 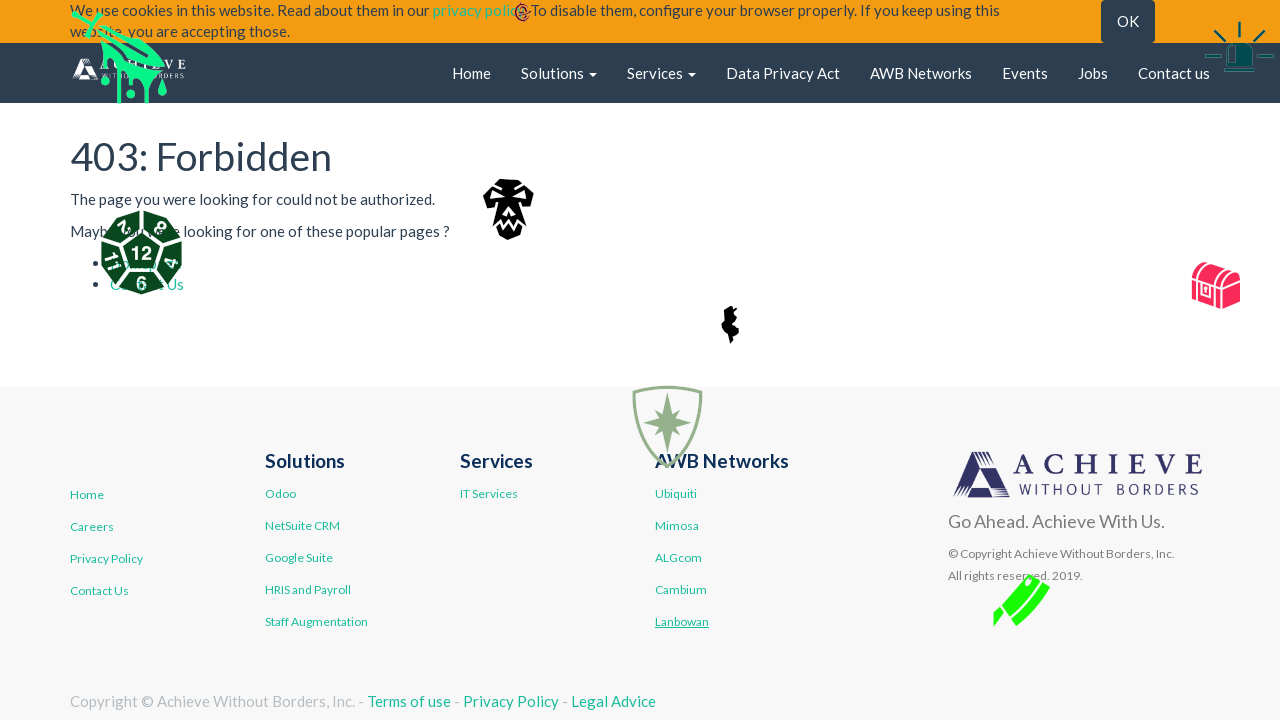 What do you see at coordinates (667, 427) in the screenshot?
I see `activate shield or defense mode` at bounding box center [667, 427].